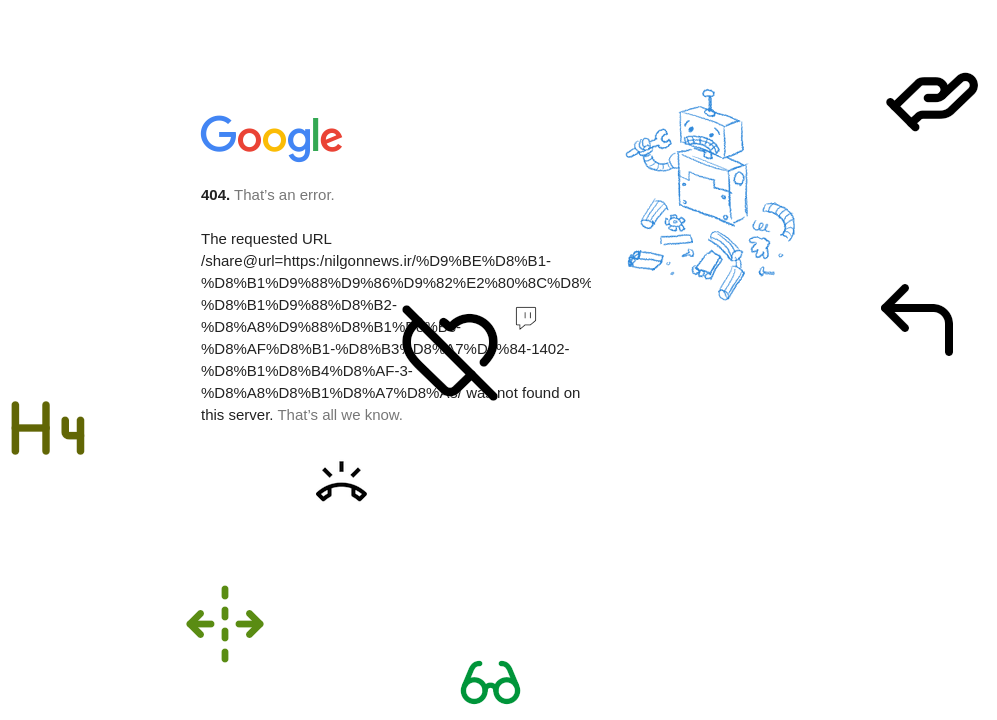  I want to click on remove from favorites, so click(450, 353).